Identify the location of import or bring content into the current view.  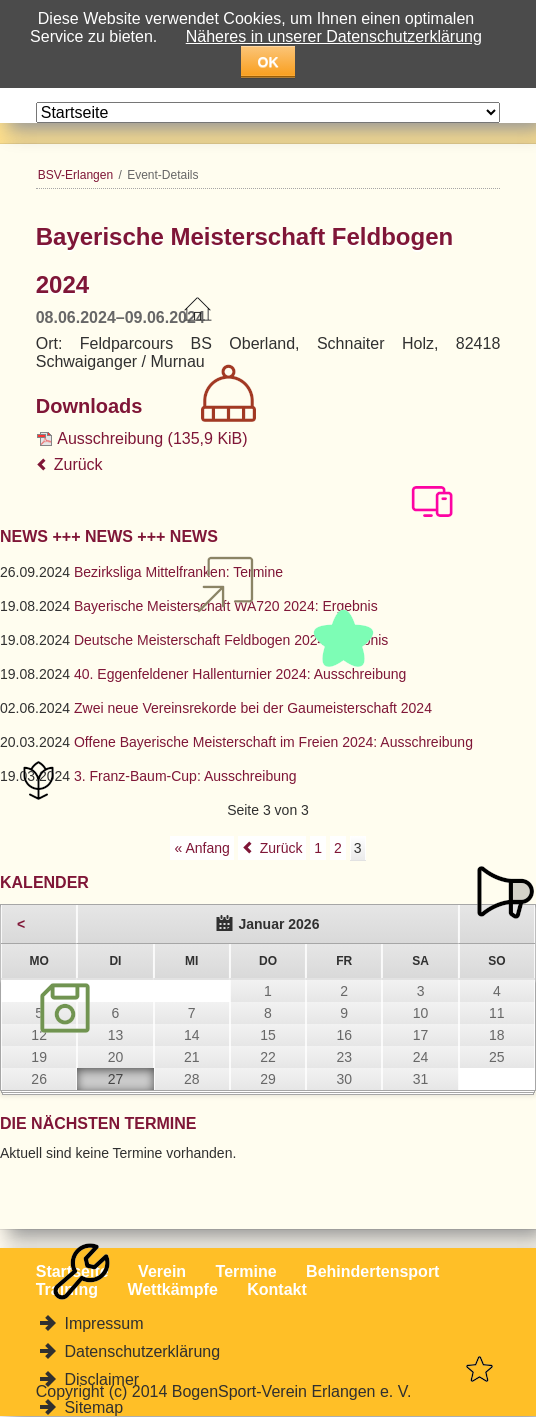
(225, 584).